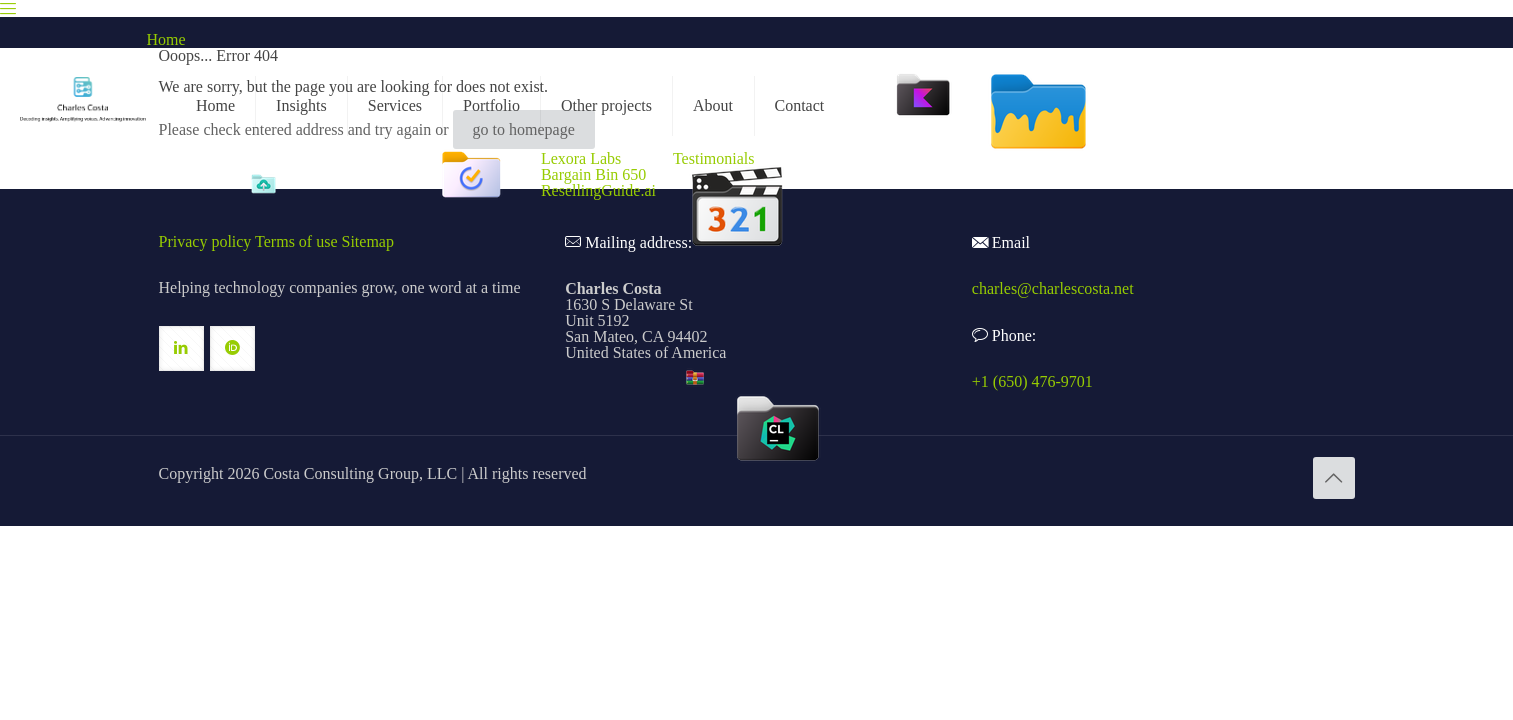 The width and height of the screenshot is (1513, 720). What do you see at coordinates (471, 176) in the screenshot?
I see `open ticktick tasks folder` at bounding box center [471, 176].